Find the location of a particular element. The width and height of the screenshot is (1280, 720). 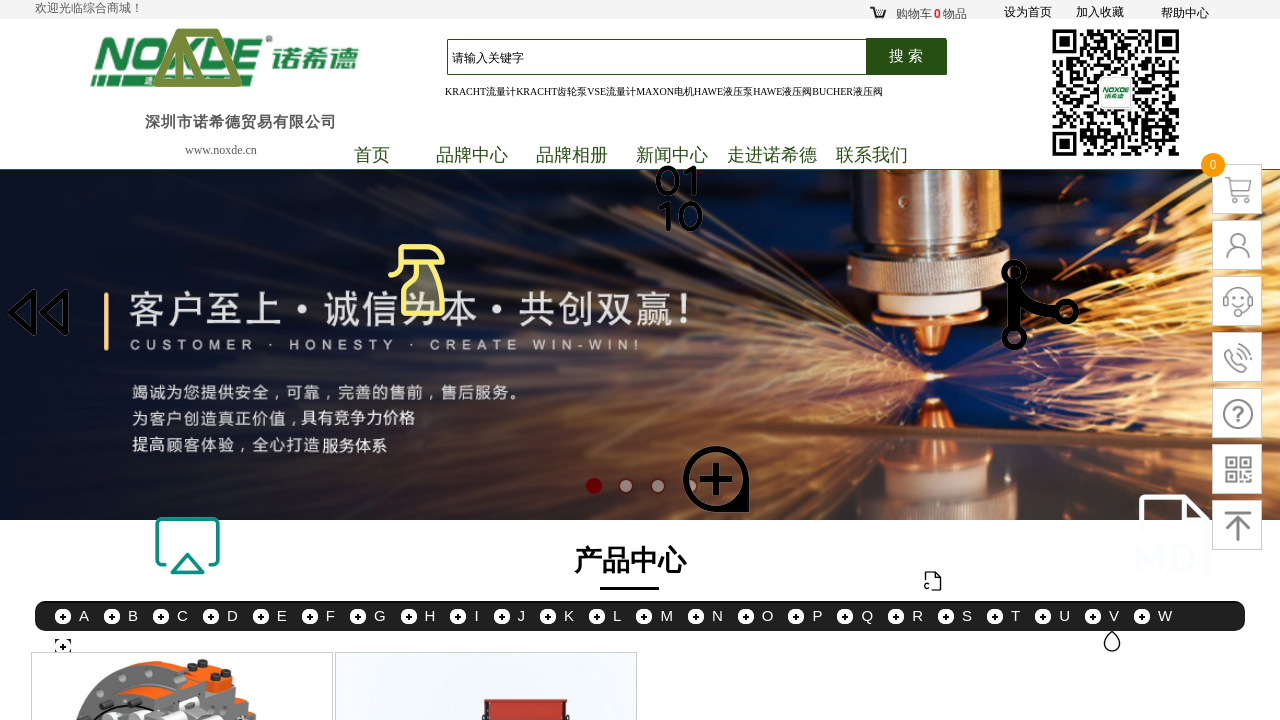

zoom in on image is located at coordinates (716, 479).